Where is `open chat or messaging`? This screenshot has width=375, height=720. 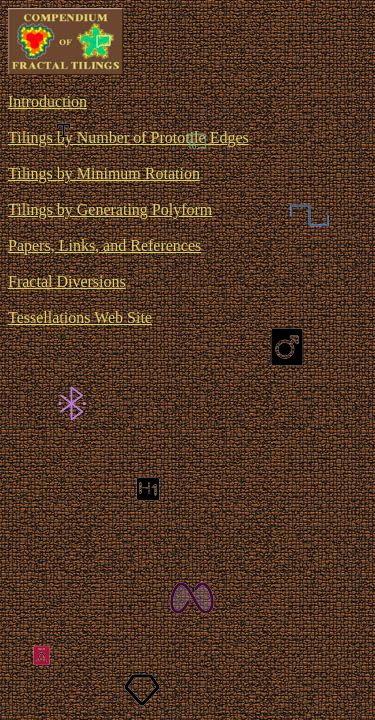
open chat or messaging is located at coordinates (103, 40).